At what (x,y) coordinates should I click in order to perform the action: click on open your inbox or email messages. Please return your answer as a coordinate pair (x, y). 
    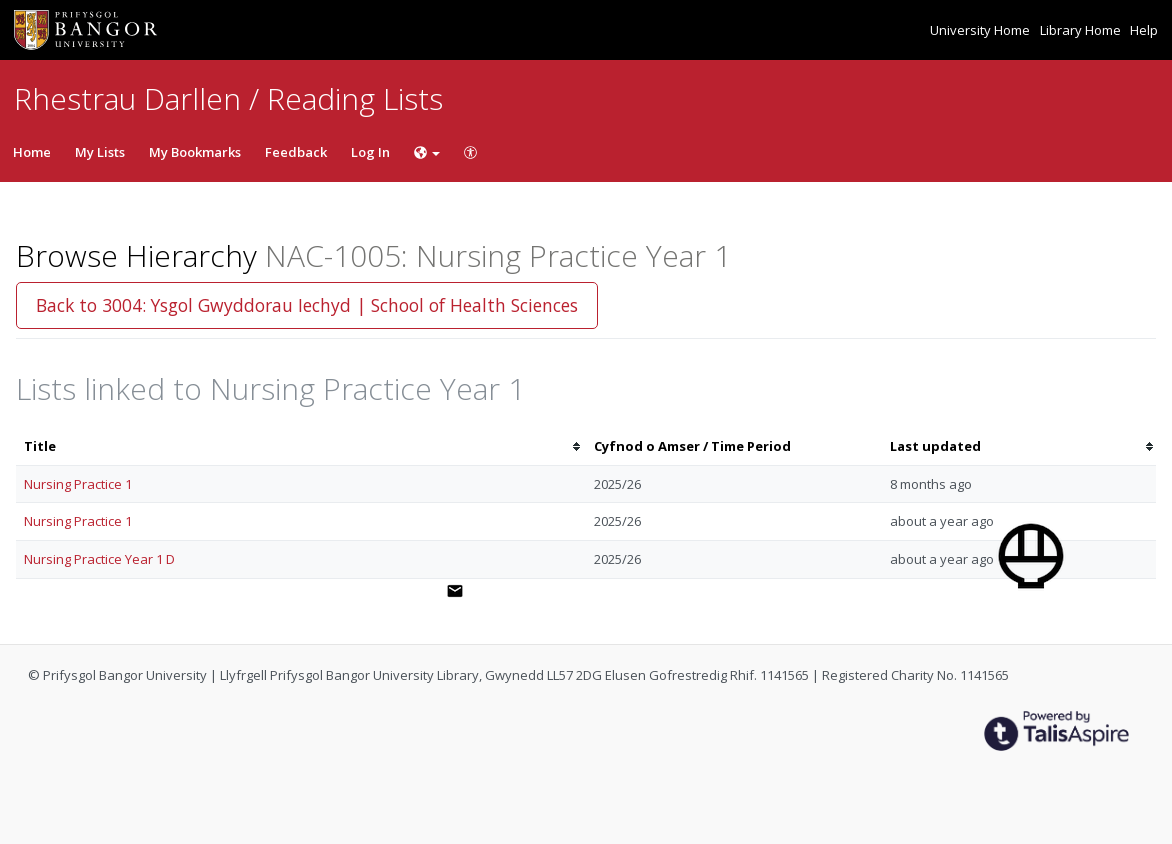
    Looking at the image, I should click on (455, 591).